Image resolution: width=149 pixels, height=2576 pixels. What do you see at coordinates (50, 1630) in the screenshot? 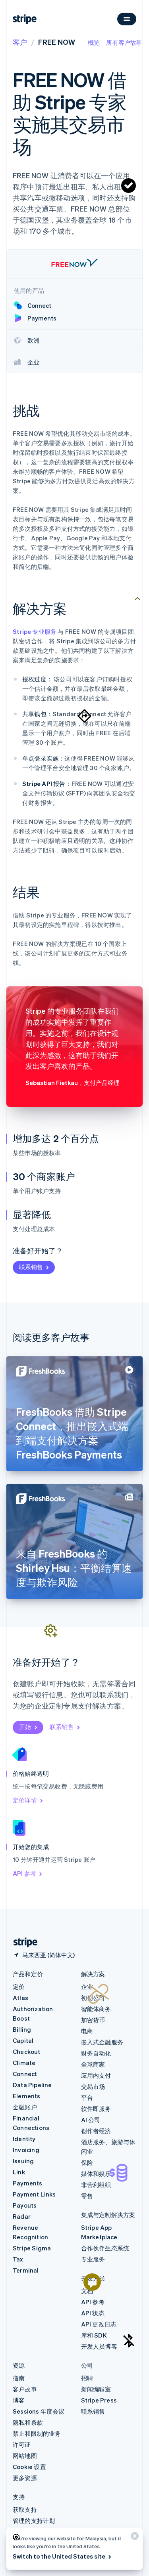
I see `add new settings or preferences` at bounding box center [50, 1630].